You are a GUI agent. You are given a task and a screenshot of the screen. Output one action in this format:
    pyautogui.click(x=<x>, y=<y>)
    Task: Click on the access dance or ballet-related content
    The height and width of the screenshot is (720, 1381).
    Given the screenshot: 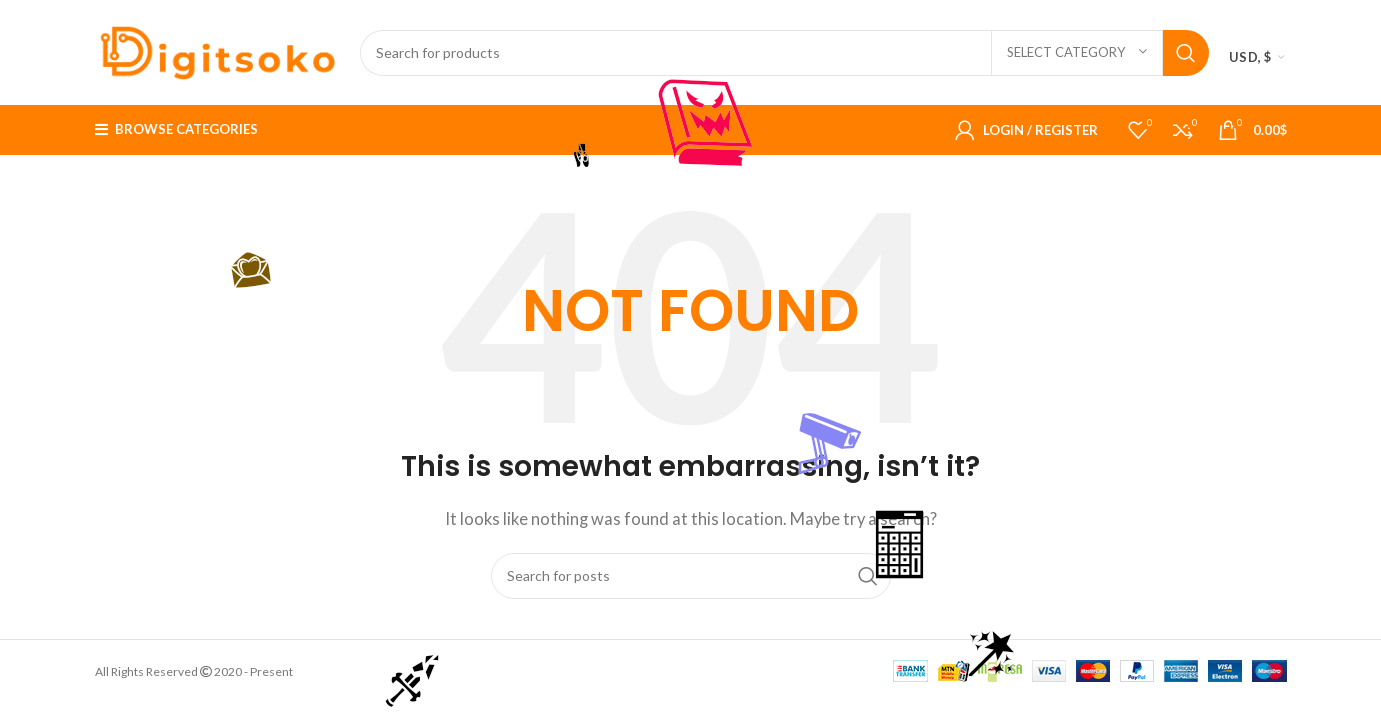 What is the action you would take?
    pyautogui.click(x=581, y=155)
    